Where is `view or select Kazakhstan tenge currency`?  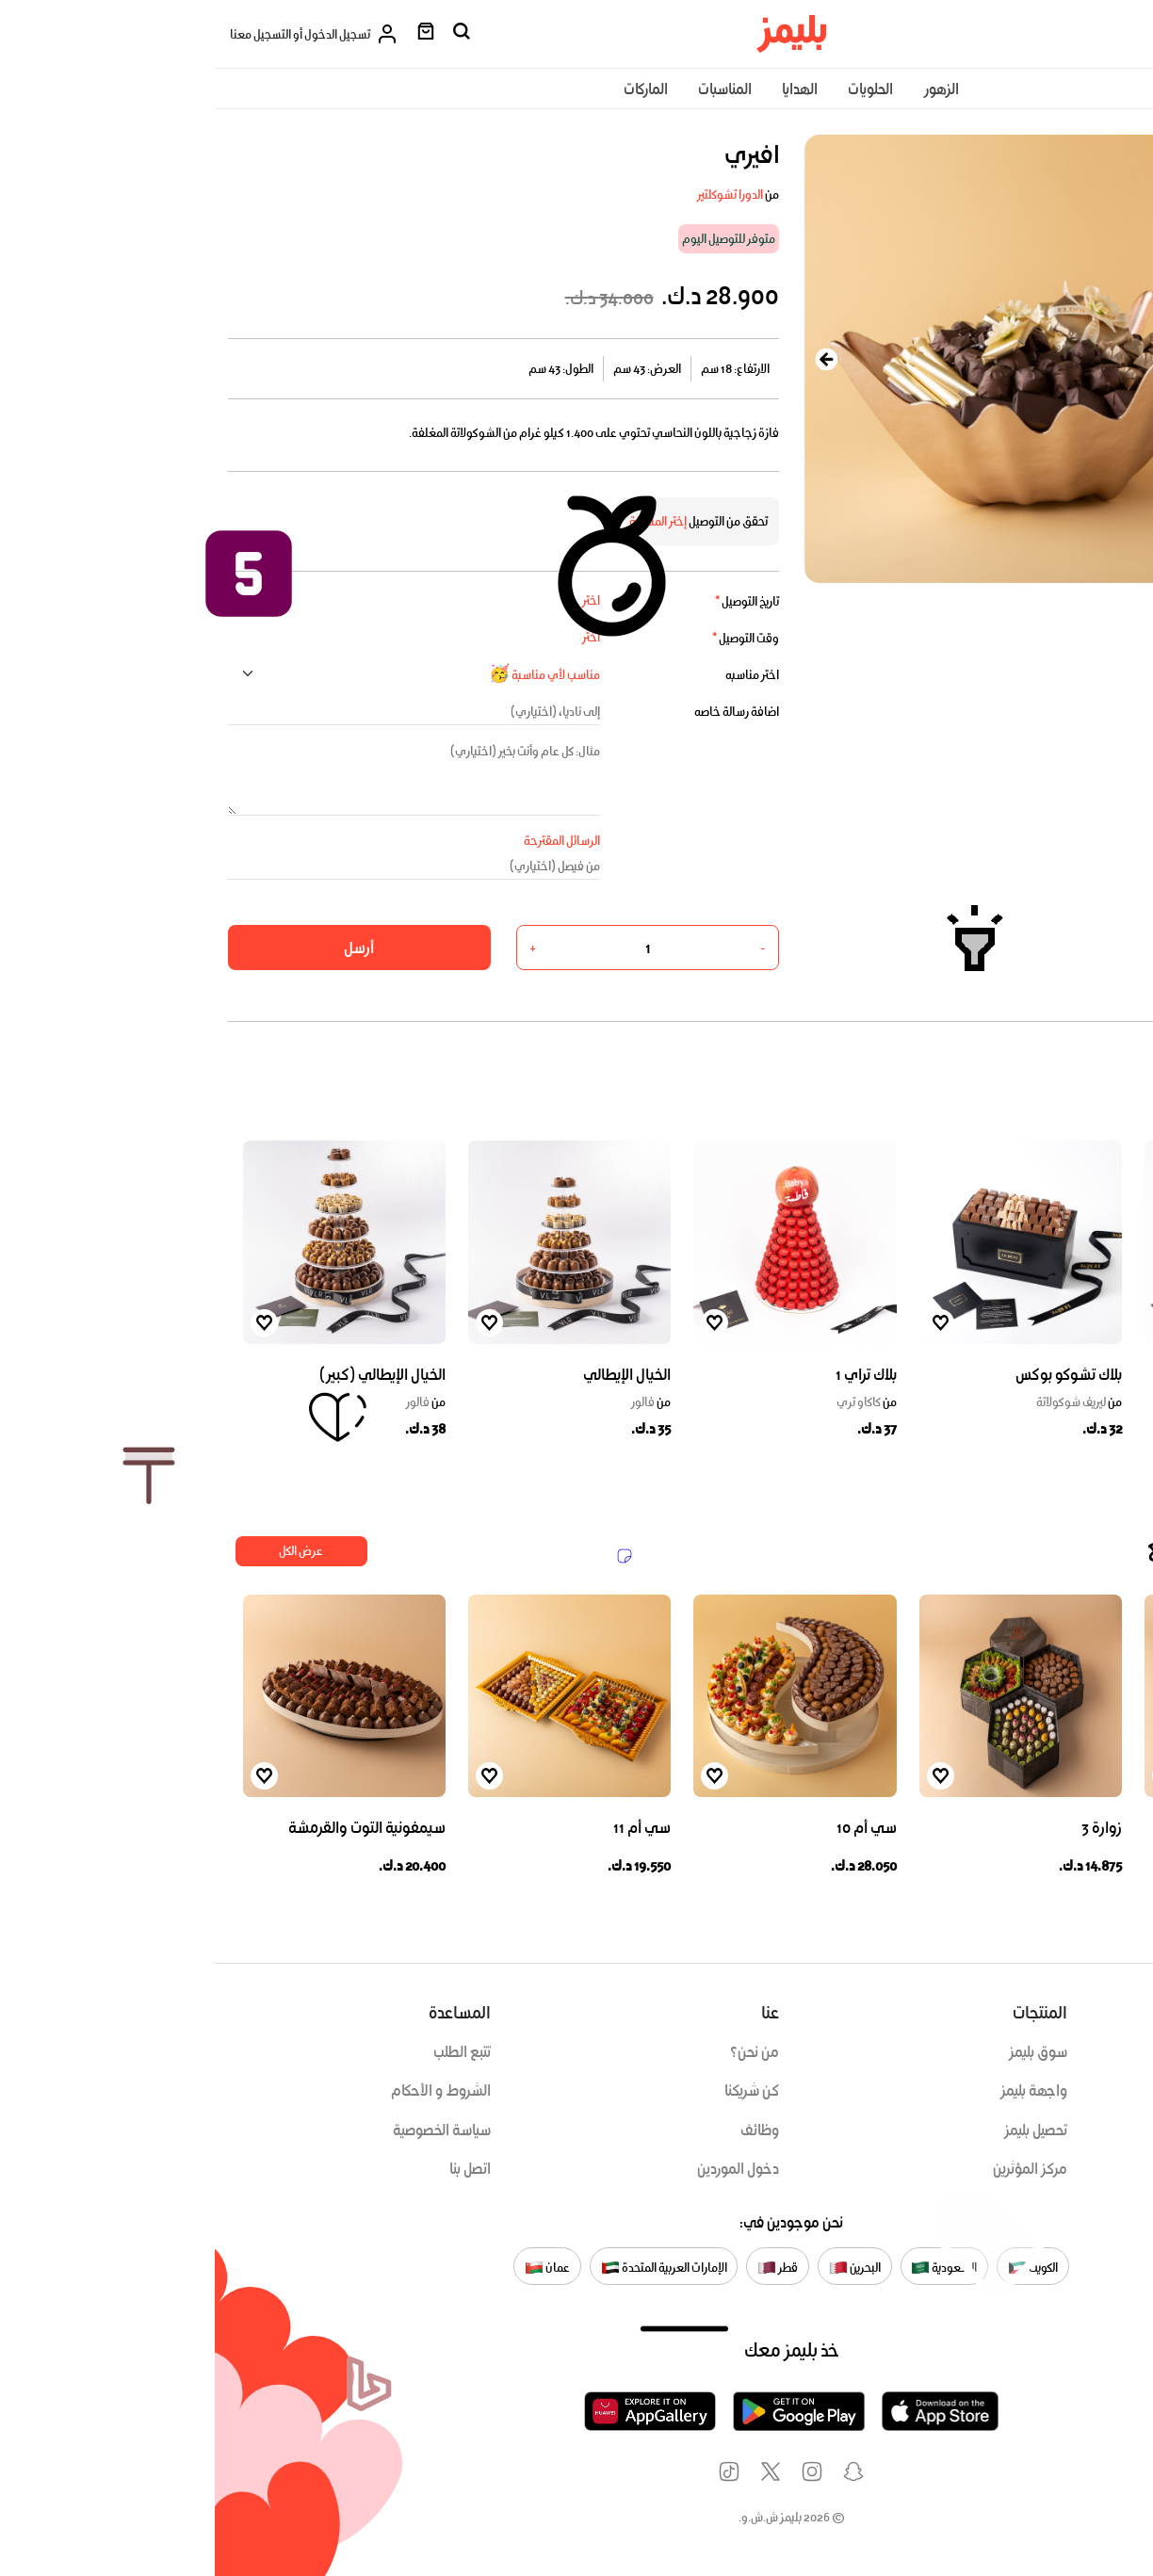
view or select Kazakhstan tenge currency is located at coordinates (149, 1473).